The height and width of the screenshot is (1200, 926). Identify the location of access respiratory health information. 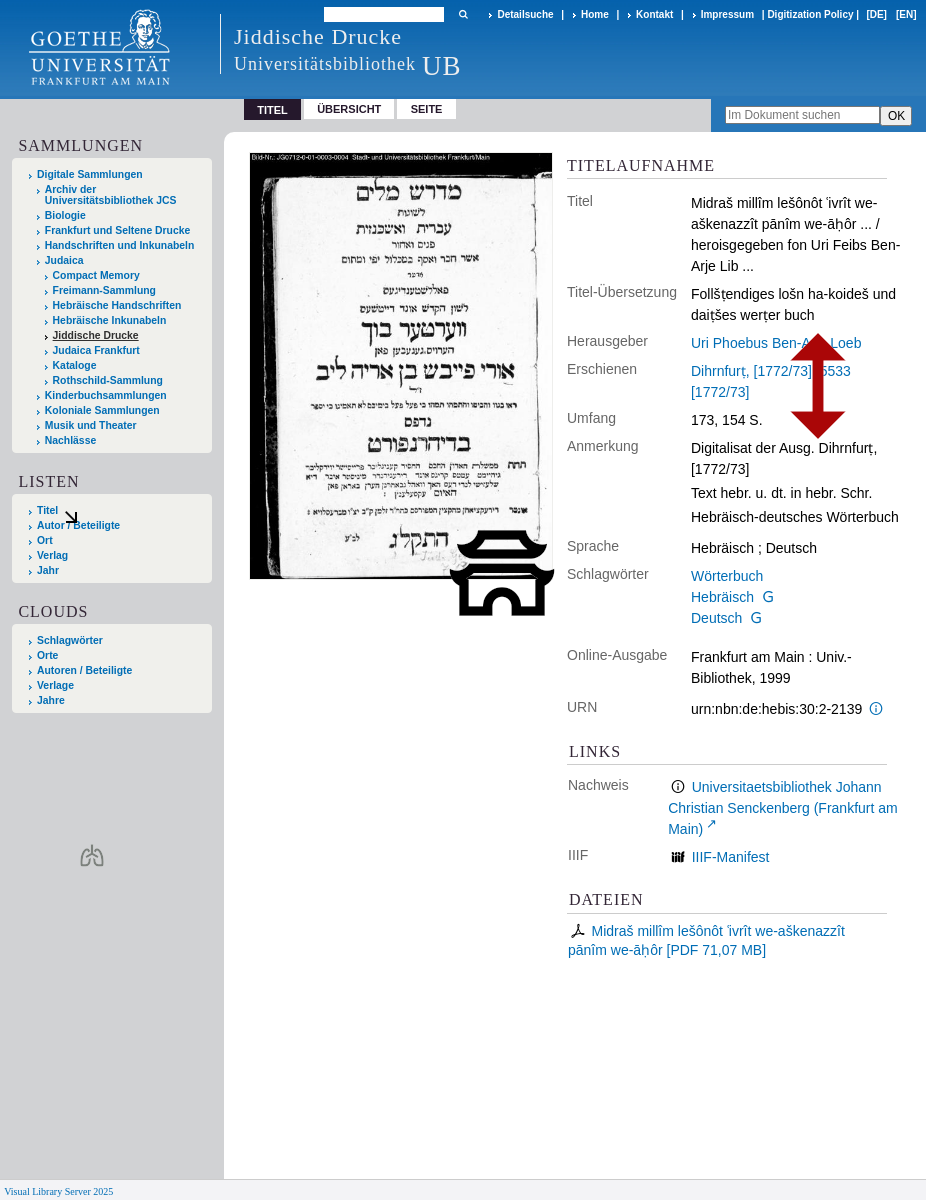
(92, 856).